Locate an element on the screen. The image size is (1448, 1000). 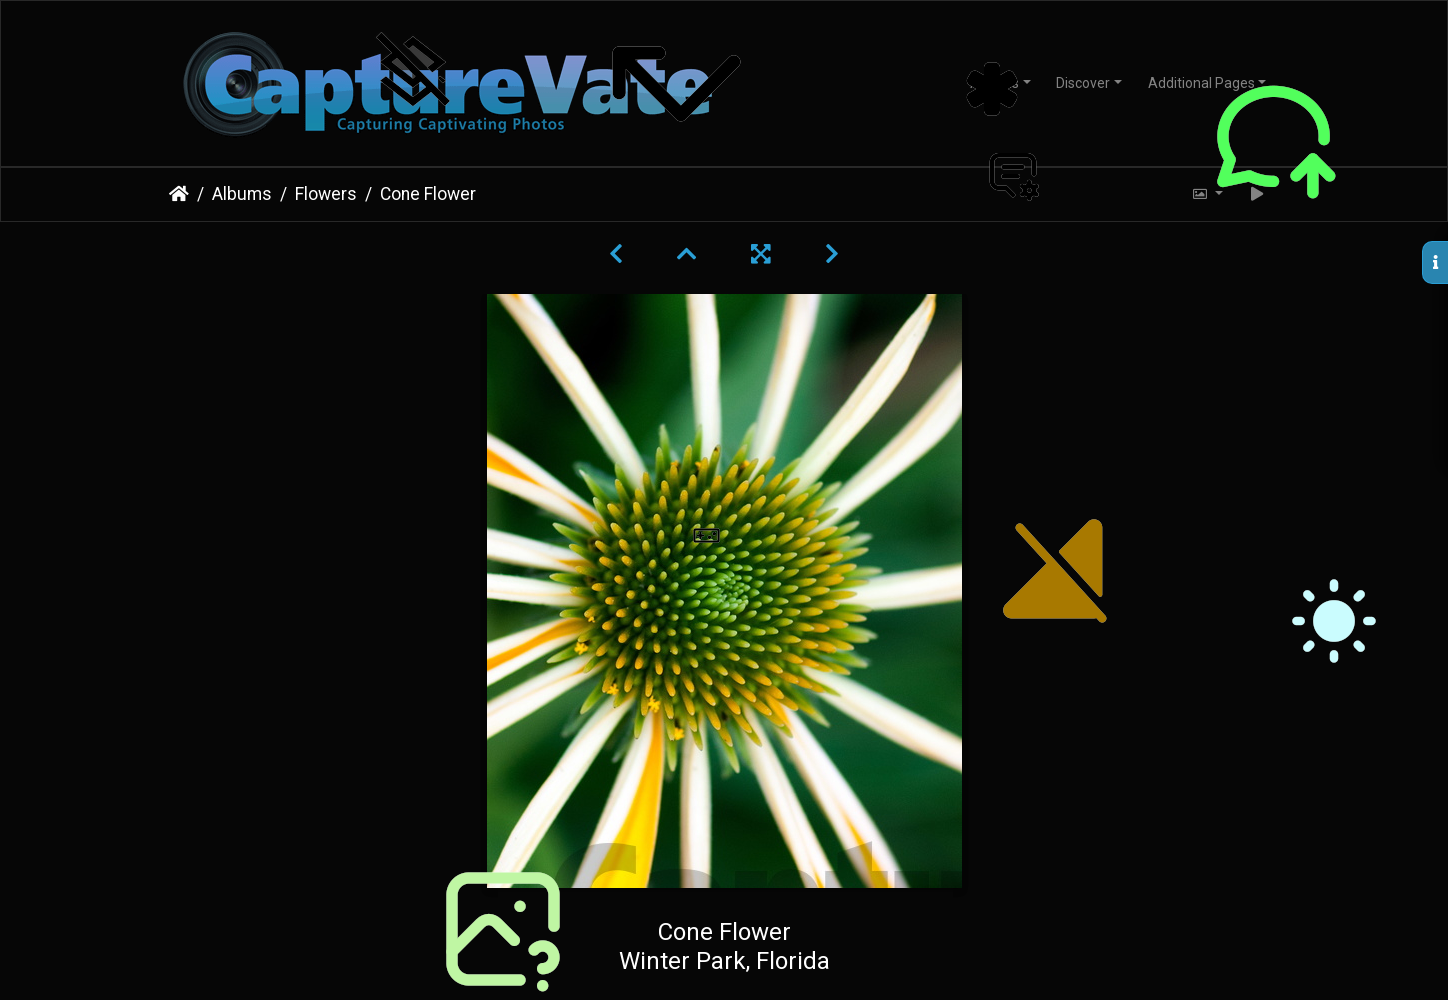
unknown or missing image is located at coordinates (503, 929).